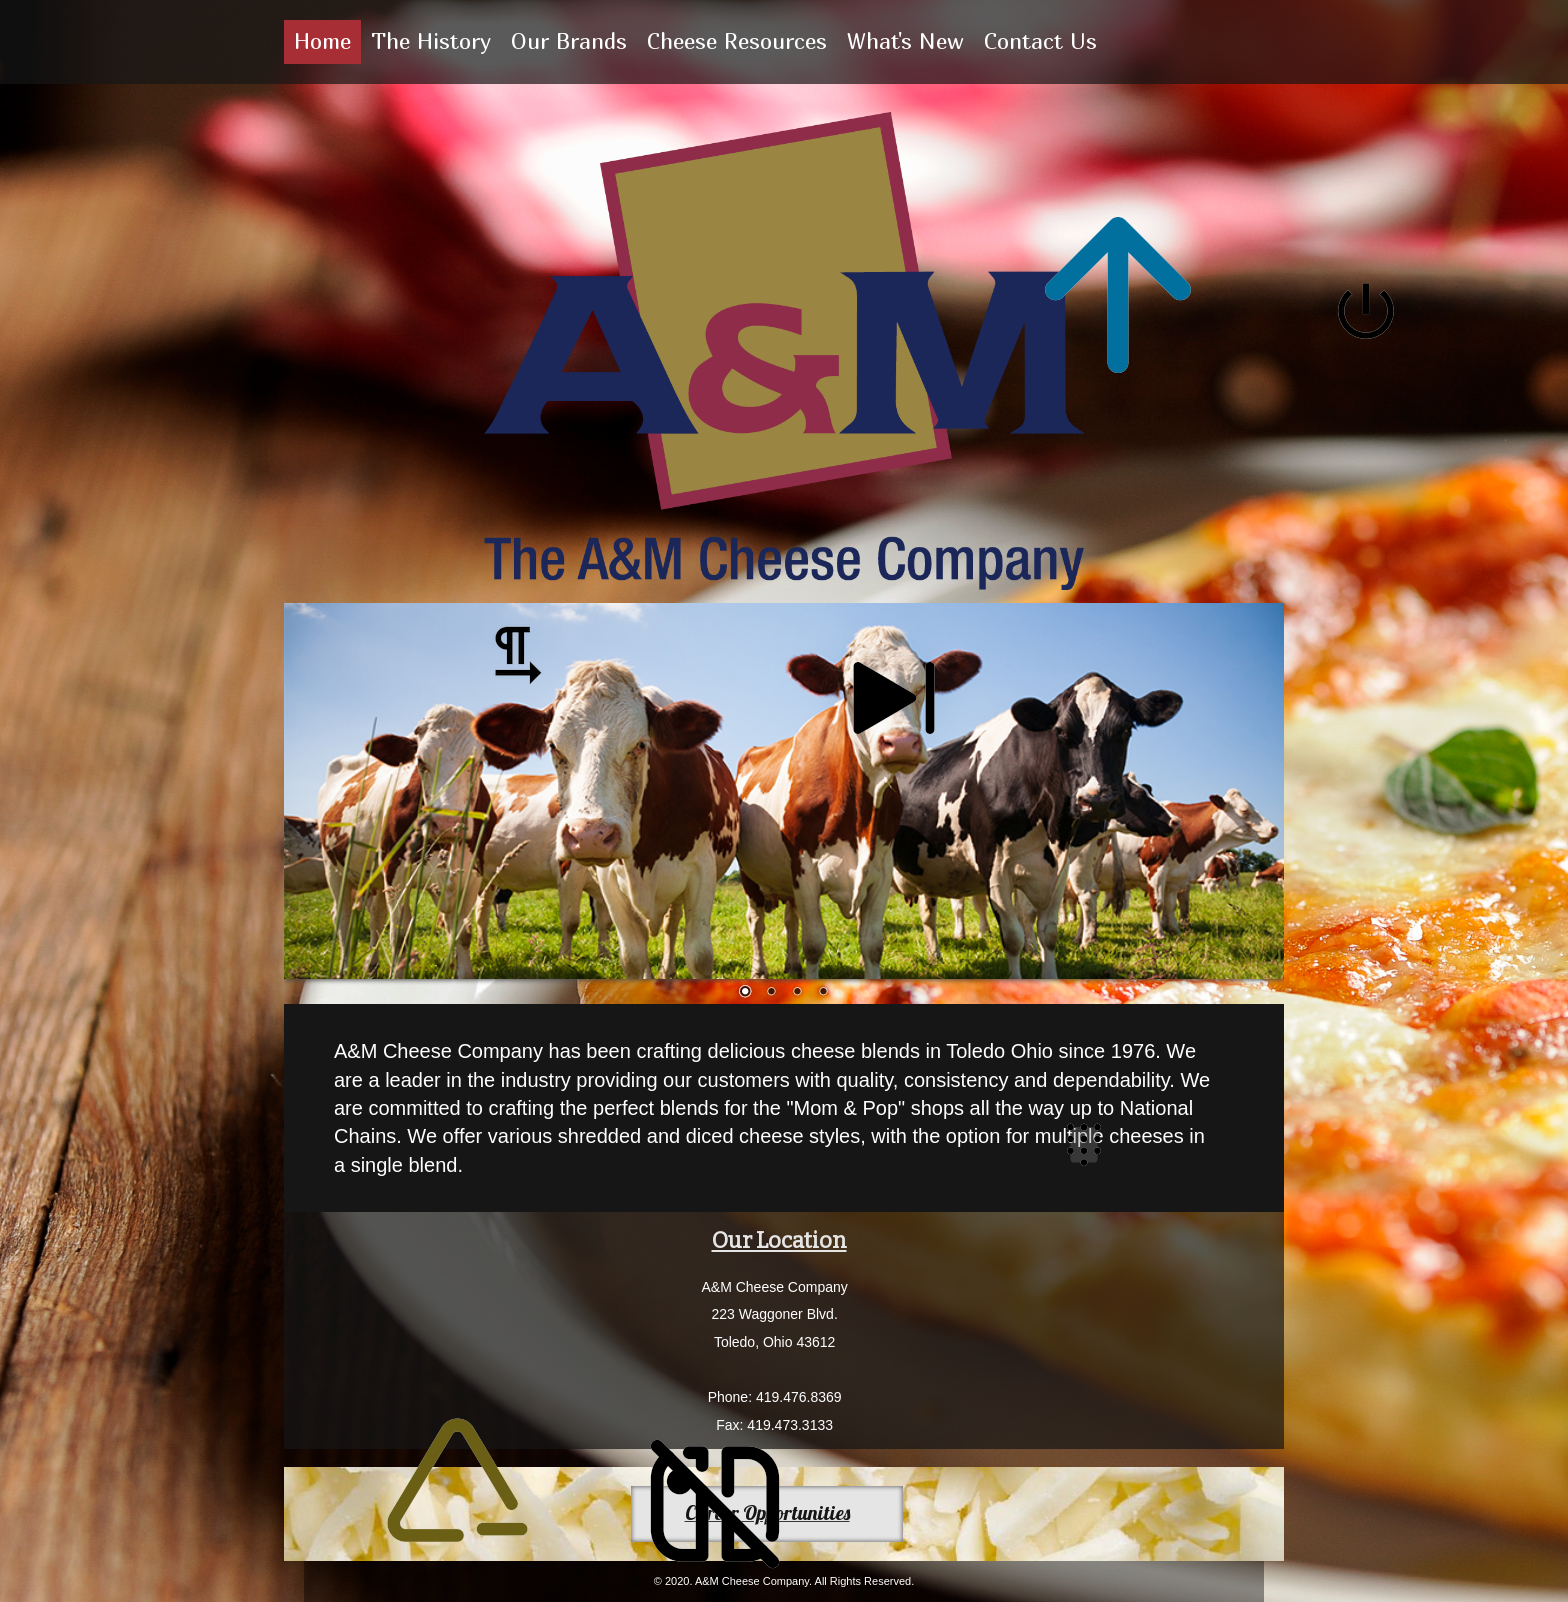 Image resolution: width=1568 pixels, height=1602 pixels. Describe the element at coordinates (894, 698) in the screenshot. I see `skip to the next track` at that location.